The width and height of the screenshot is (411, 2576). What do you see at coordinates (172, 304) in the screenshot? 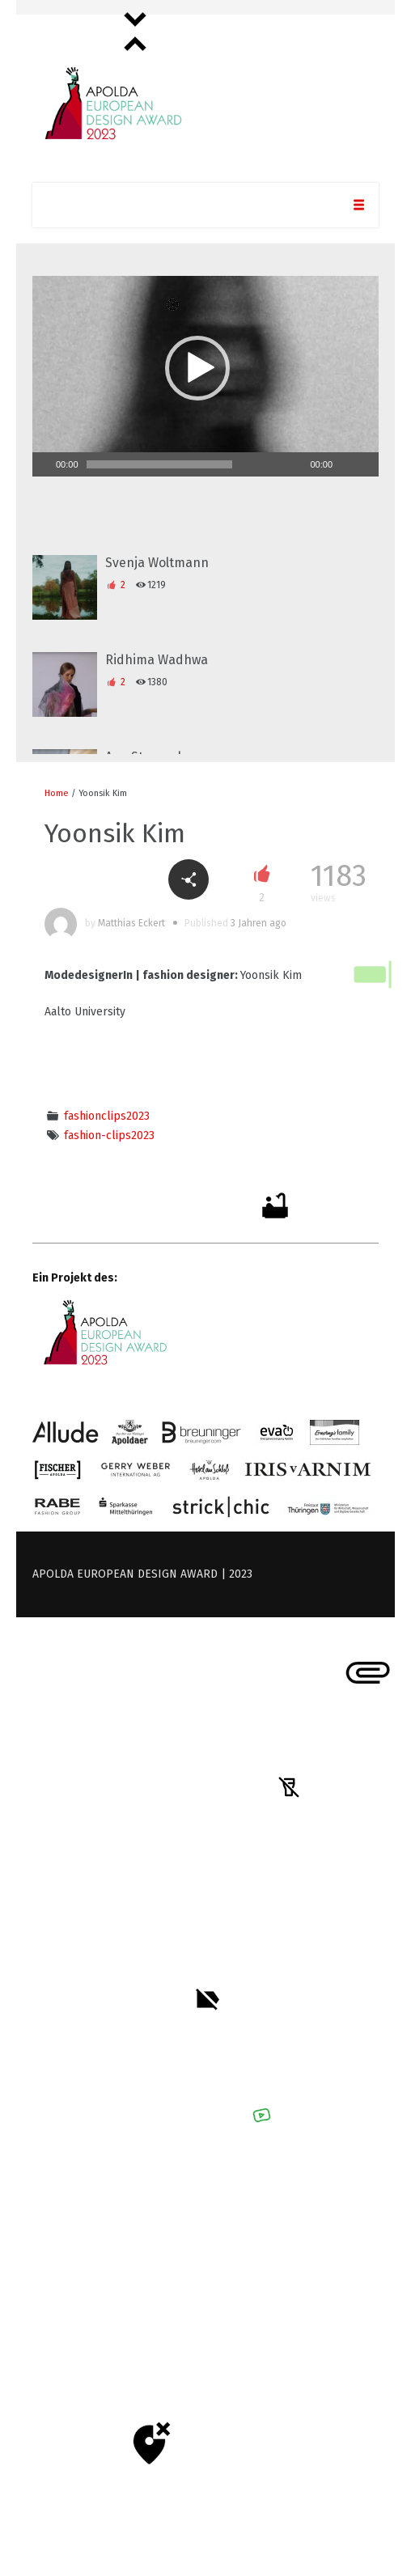
I see `play media or video content` at bounding box center [172, 304].